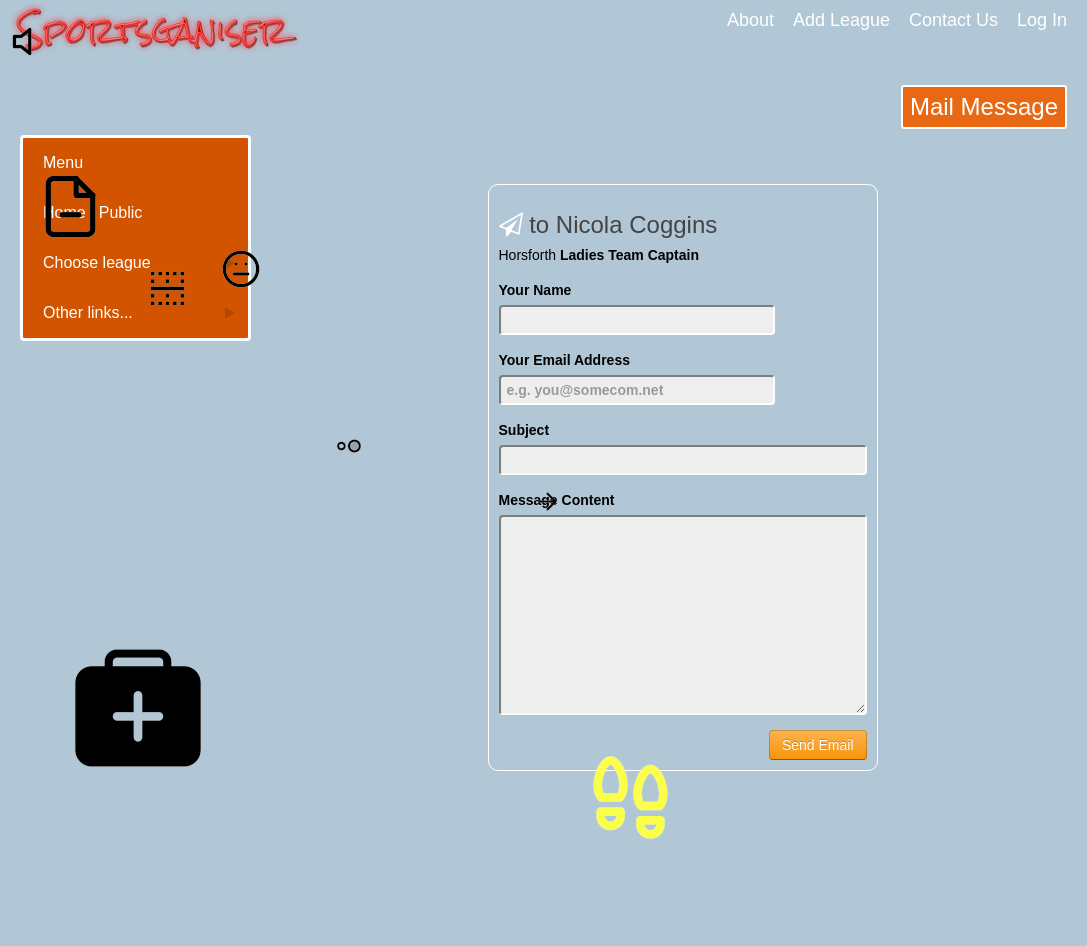 The image size is (1087, 946). What do you see at coordinates (547, 501) in the screenshot?
I see `navigate to the next item or page` at bounding box center [547, 501].